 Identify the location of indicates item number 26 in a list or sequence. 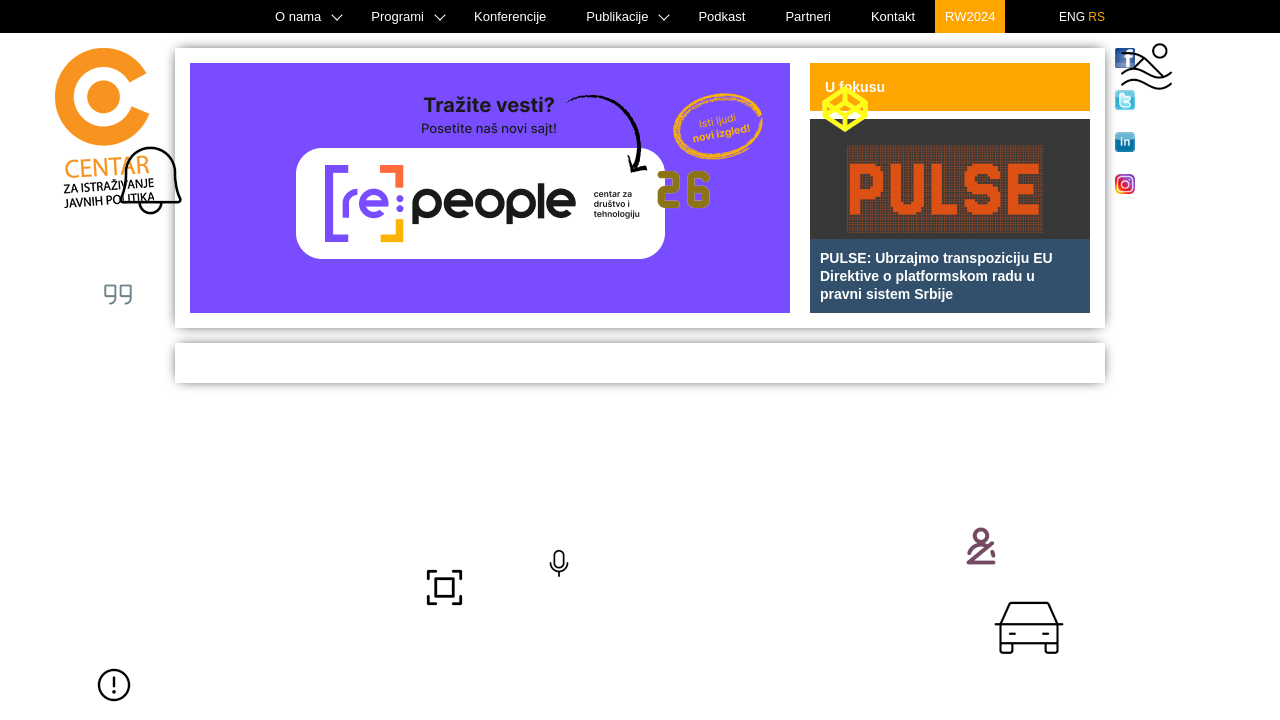
(683, 189).